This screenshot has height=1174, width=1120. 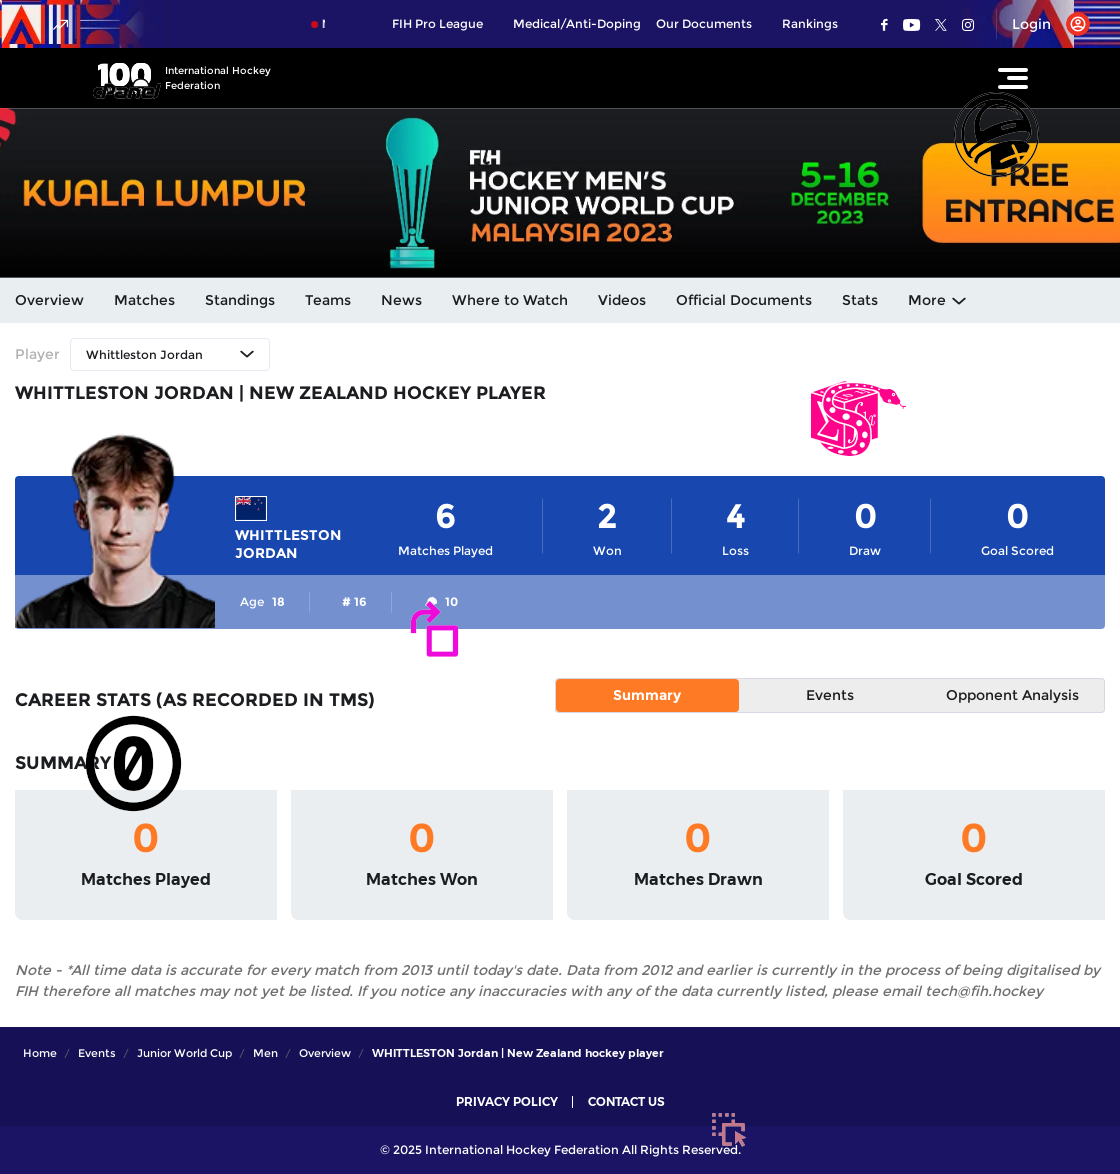 What do you see at coordinates (996, 134) in the screenshot?
I see `visit alternativeto website to find software alternatives` at bounding box center [996, 134].